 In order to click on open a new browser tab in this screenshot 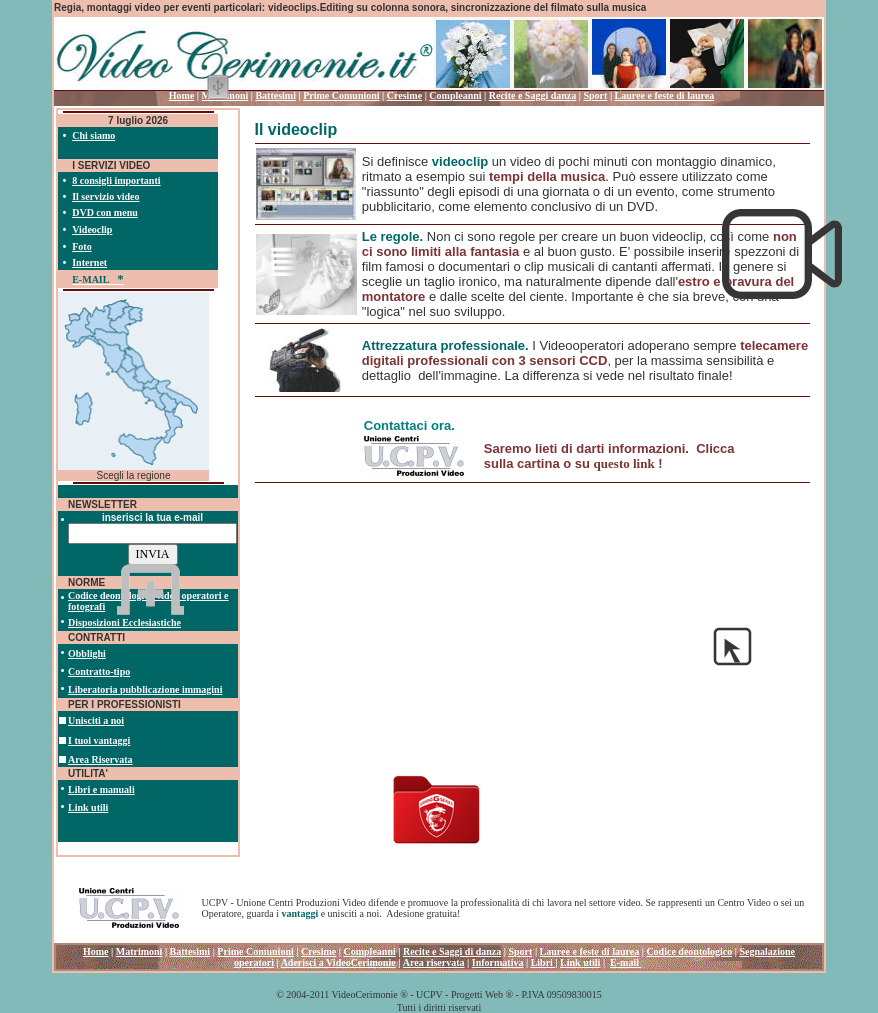, I will do `click(150, 589)`.